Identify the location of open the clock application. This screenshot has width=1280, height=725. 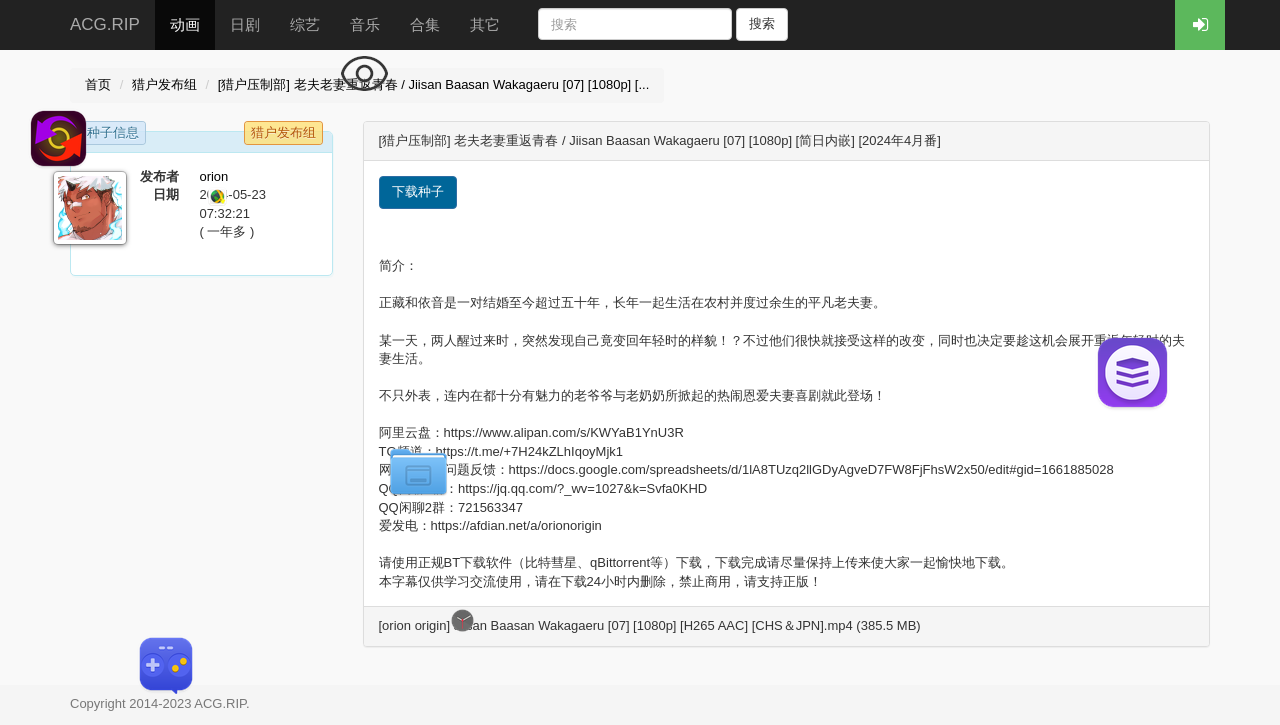
(462, 620).